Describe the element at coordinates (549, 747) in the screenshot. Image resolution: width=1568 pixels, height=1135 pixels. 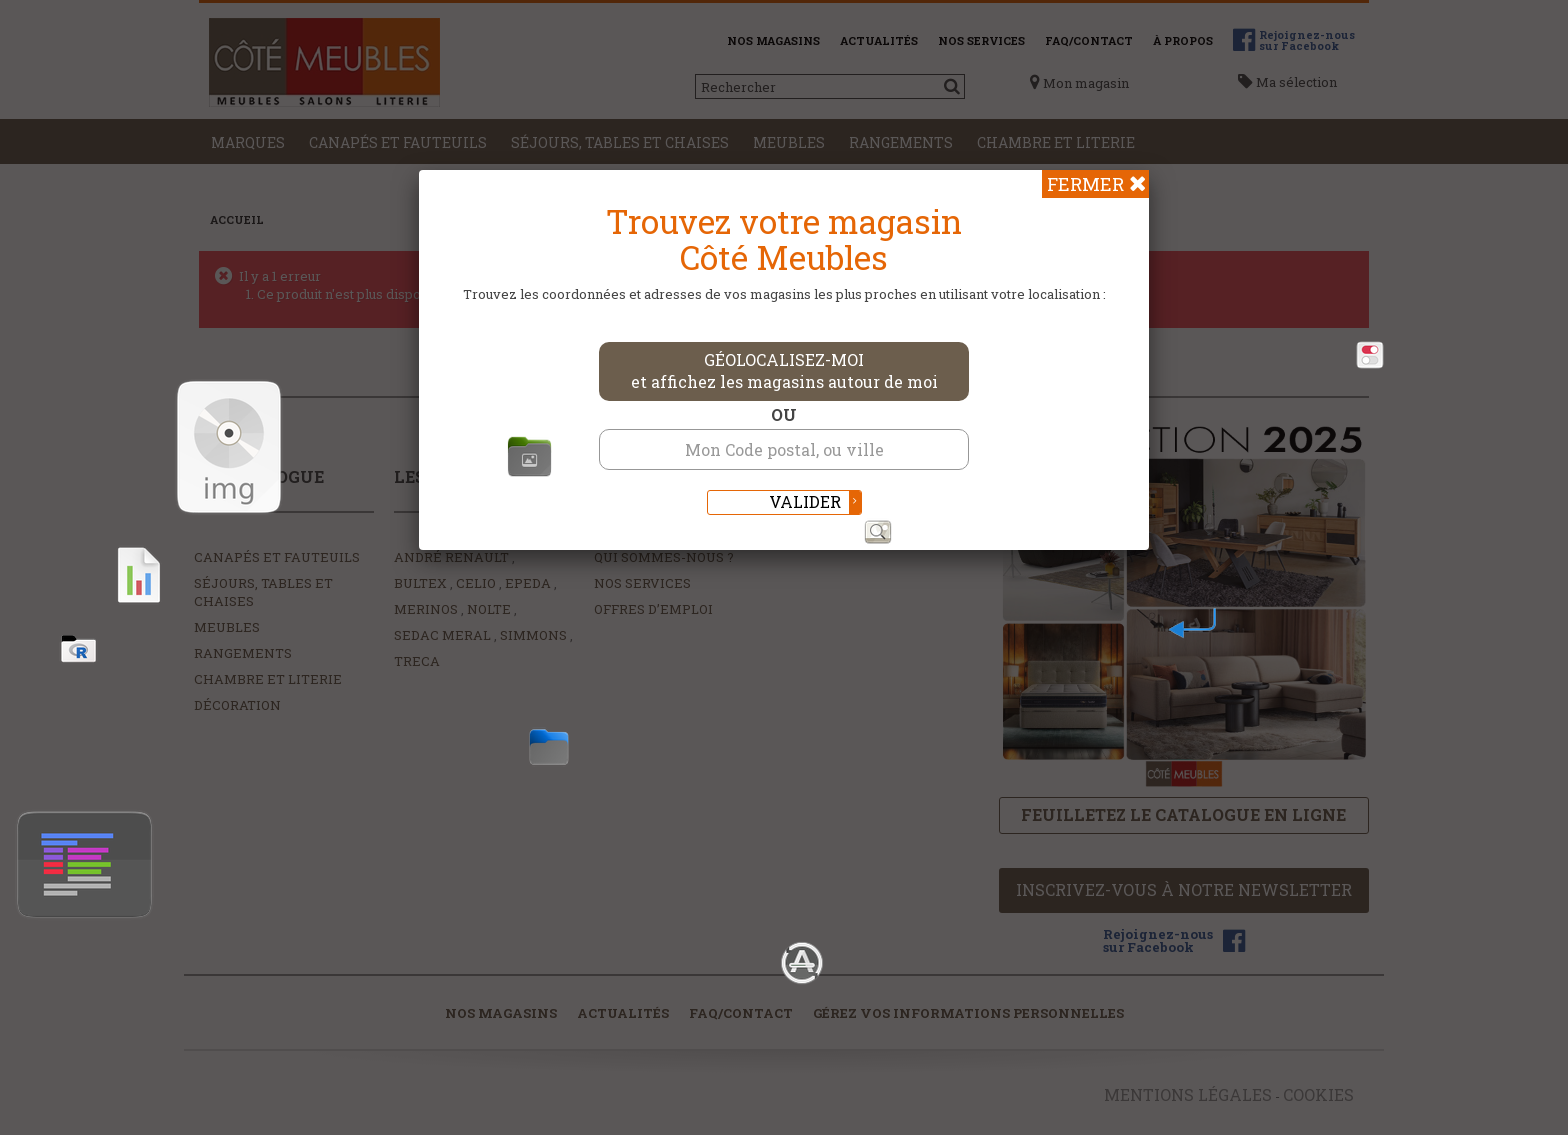
I see `indicates a folder is ready to accept a dragged item` at that location.